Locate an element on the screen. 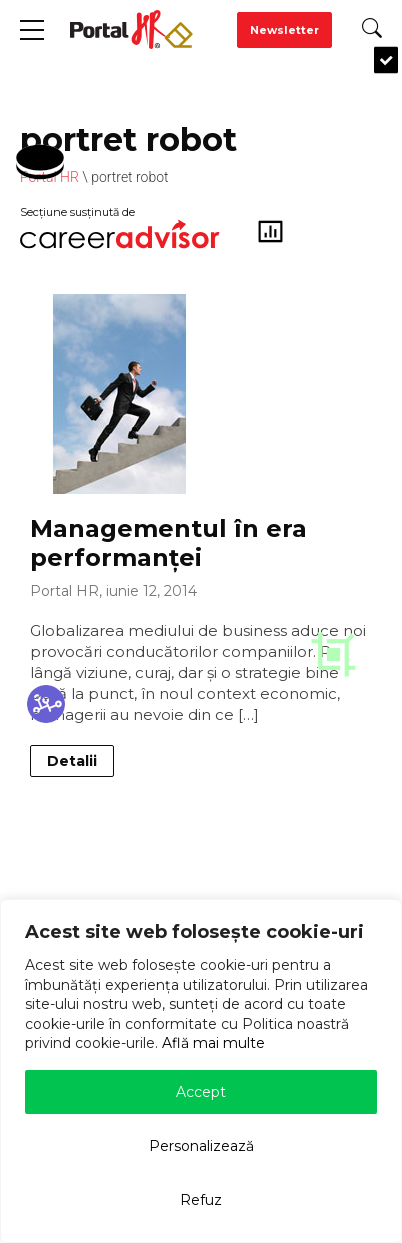  erase or delete selected content is located at coordinates (179, 35).